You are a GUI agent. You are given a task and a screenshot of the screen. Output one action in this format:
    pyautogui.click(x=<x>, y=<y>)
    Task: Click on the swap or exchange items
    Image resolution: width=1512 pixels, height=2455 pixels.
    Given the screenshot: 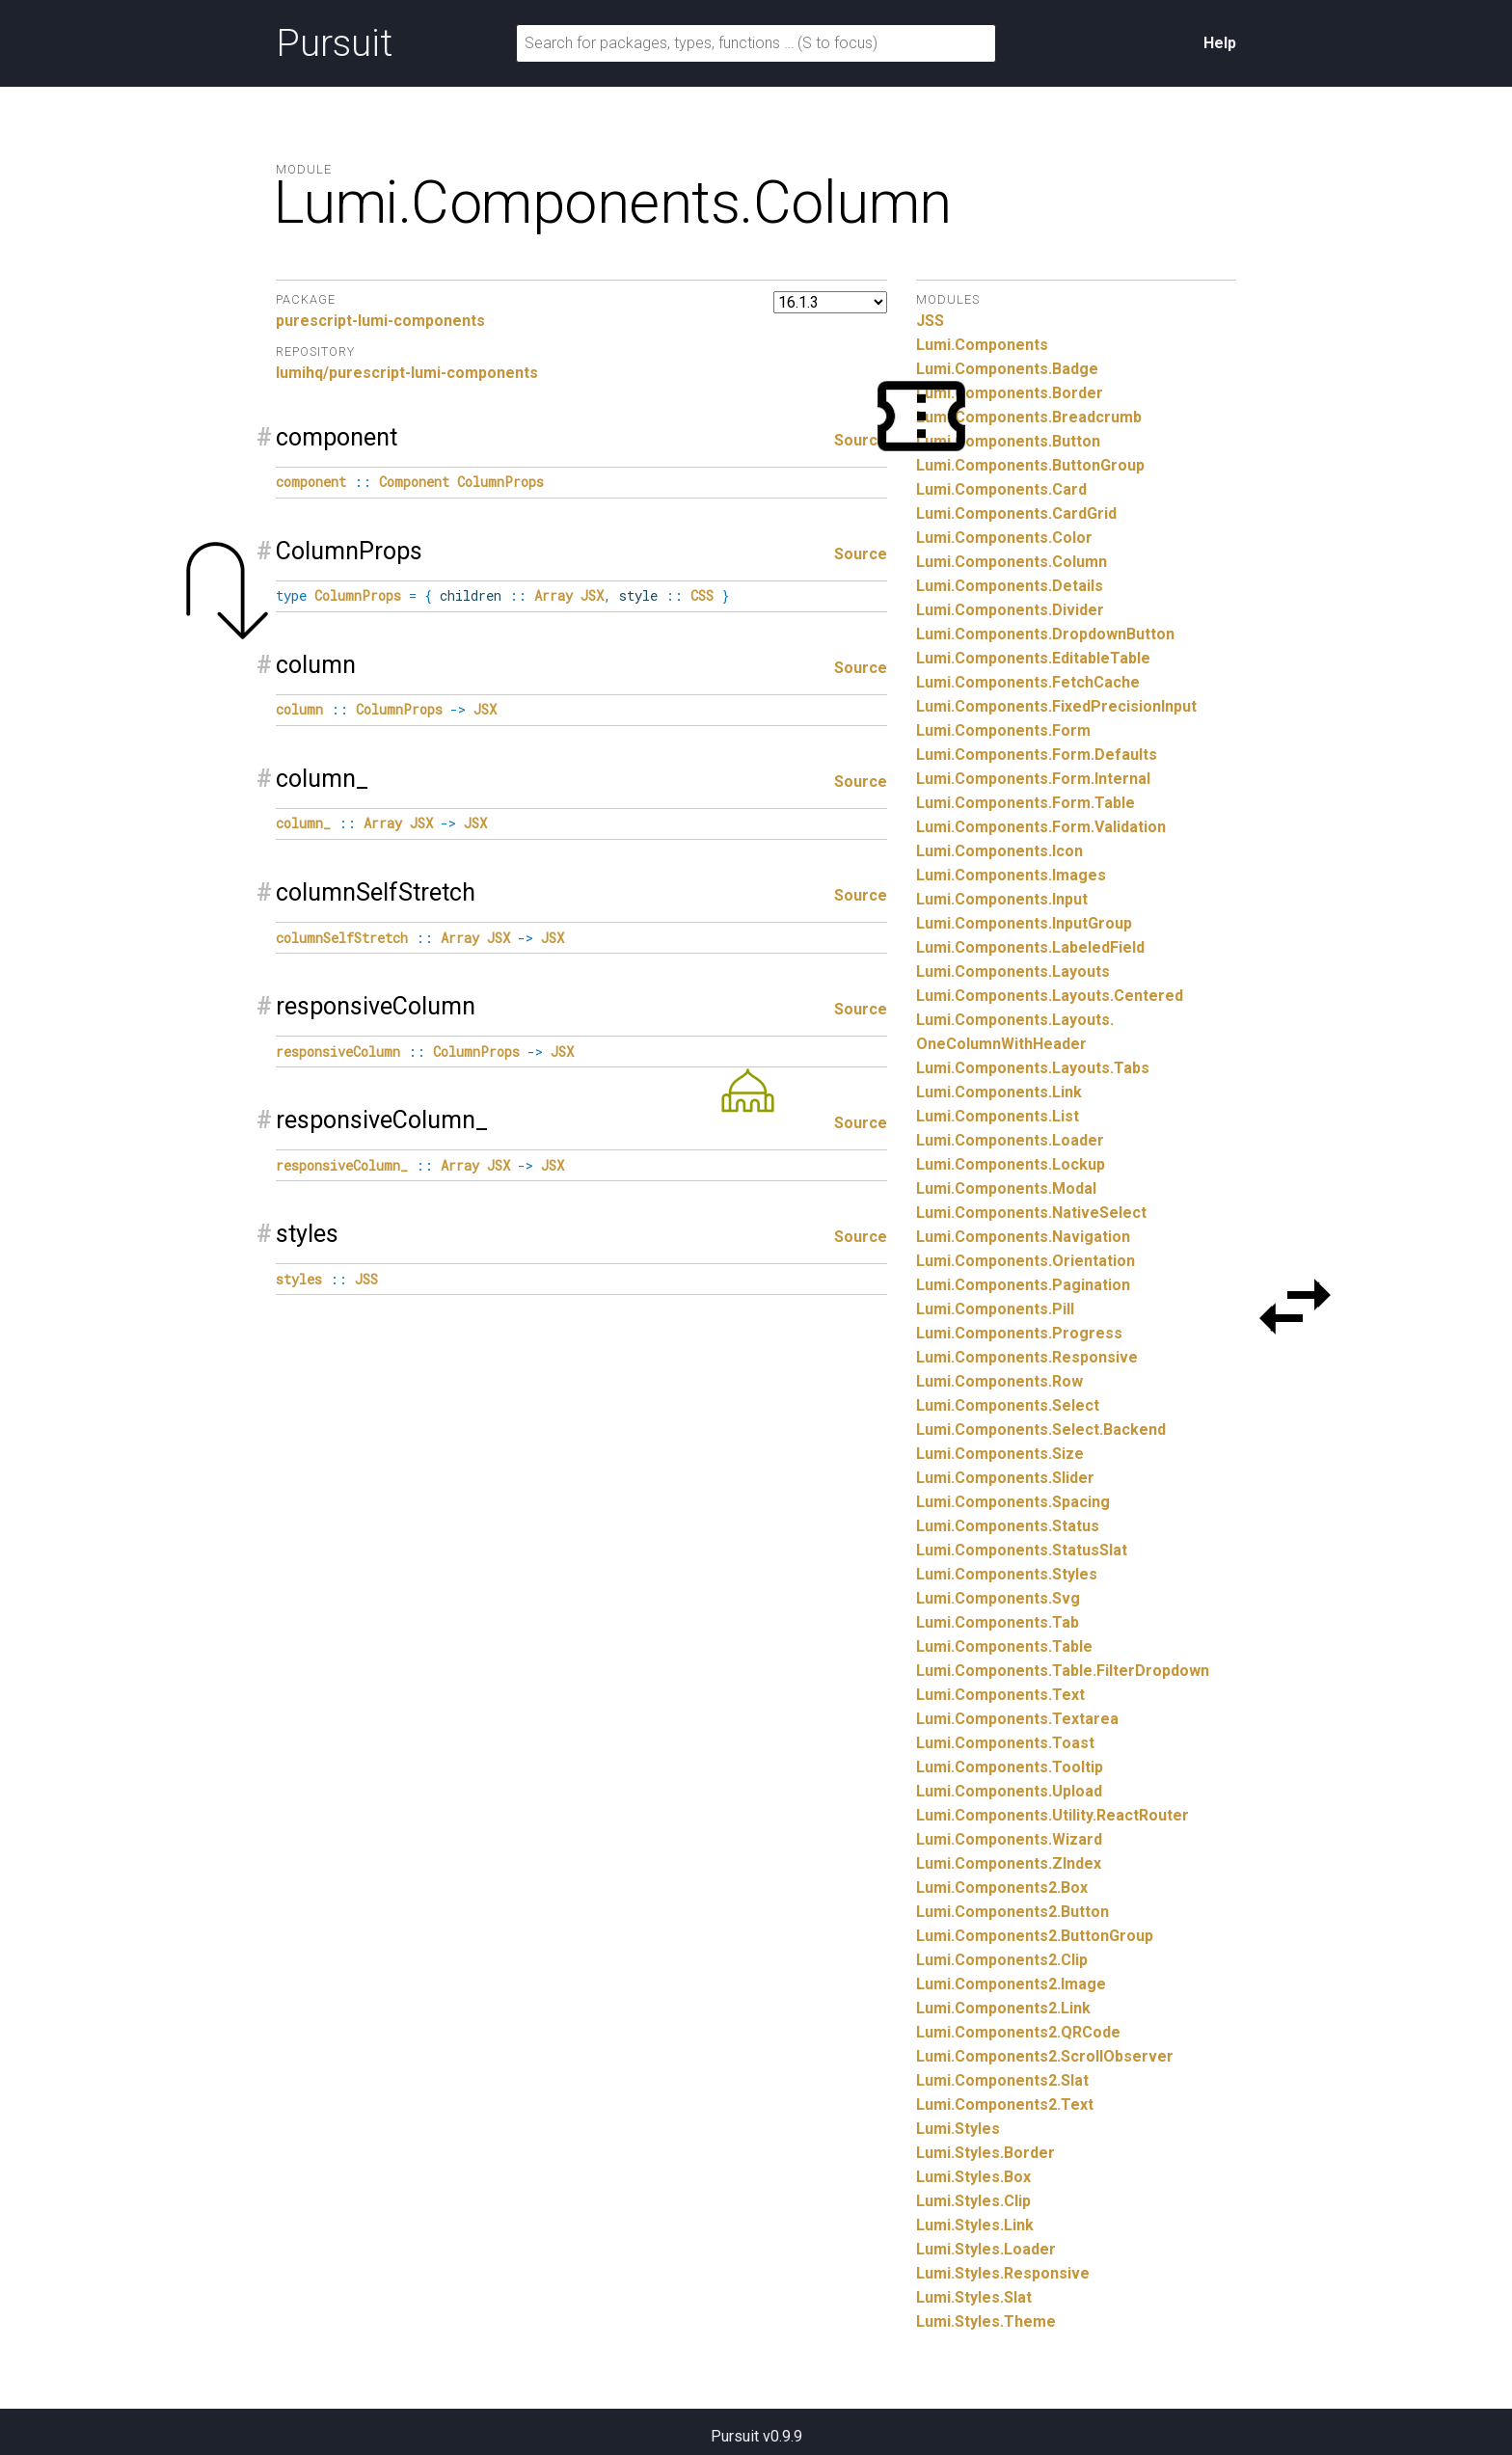 What is the action you would take?
    pyautogui.click(x=1295, y=1307)
    